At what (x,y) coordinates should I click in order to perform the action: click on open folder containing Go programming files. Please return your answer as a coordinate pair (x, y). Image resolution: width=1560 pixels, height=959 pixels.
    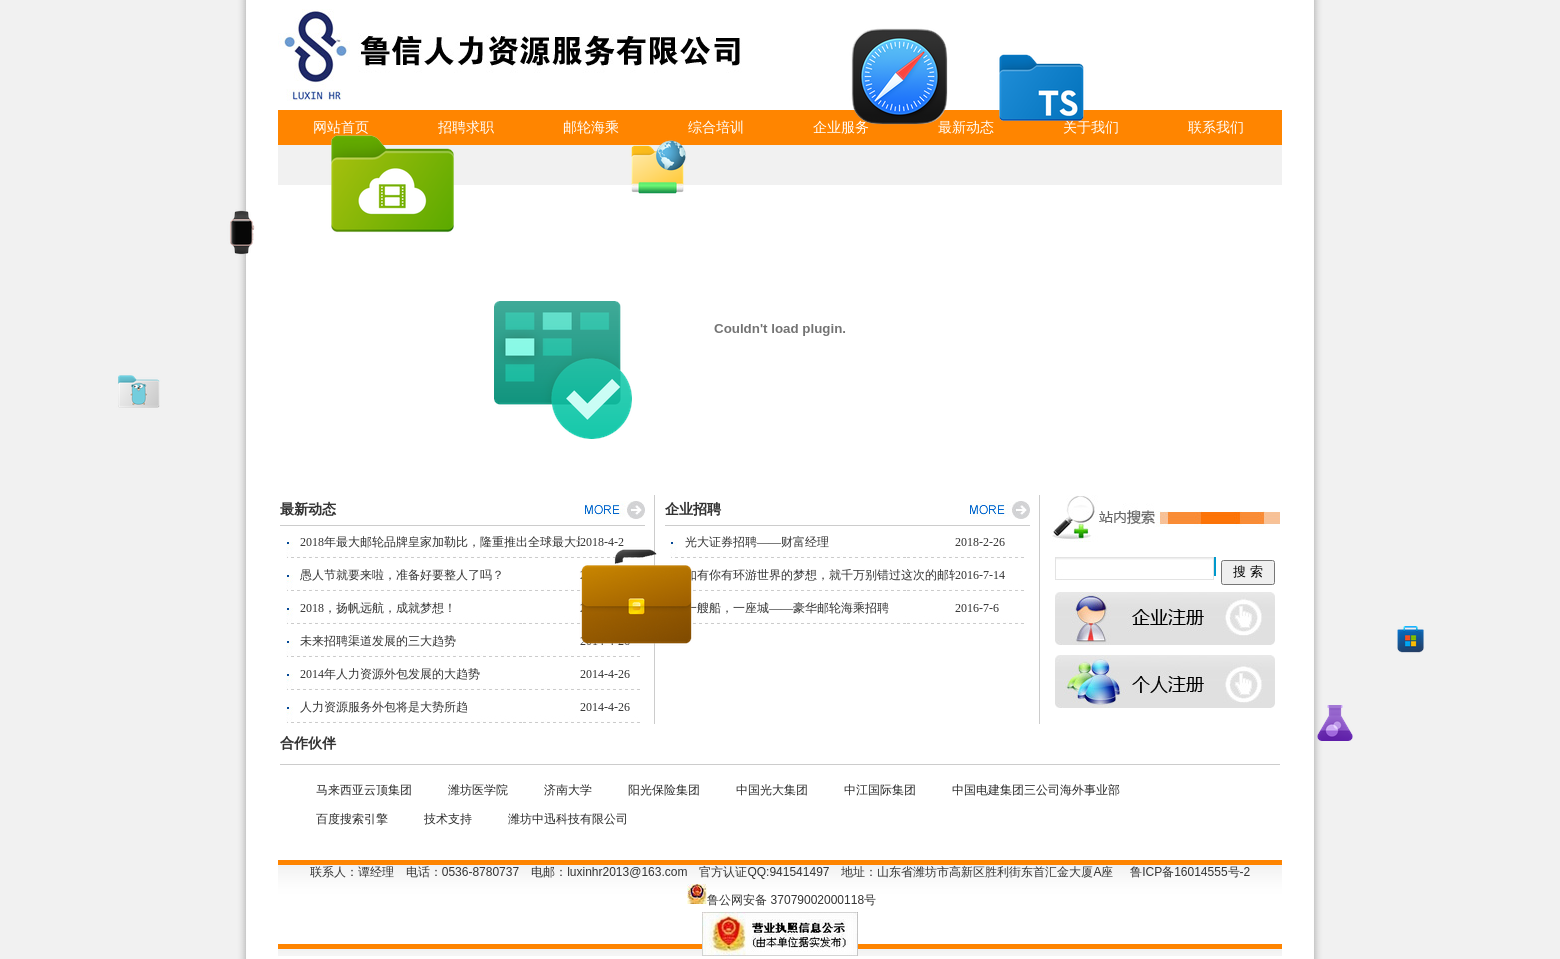
    Looking at the image, I should click on (138, 392).